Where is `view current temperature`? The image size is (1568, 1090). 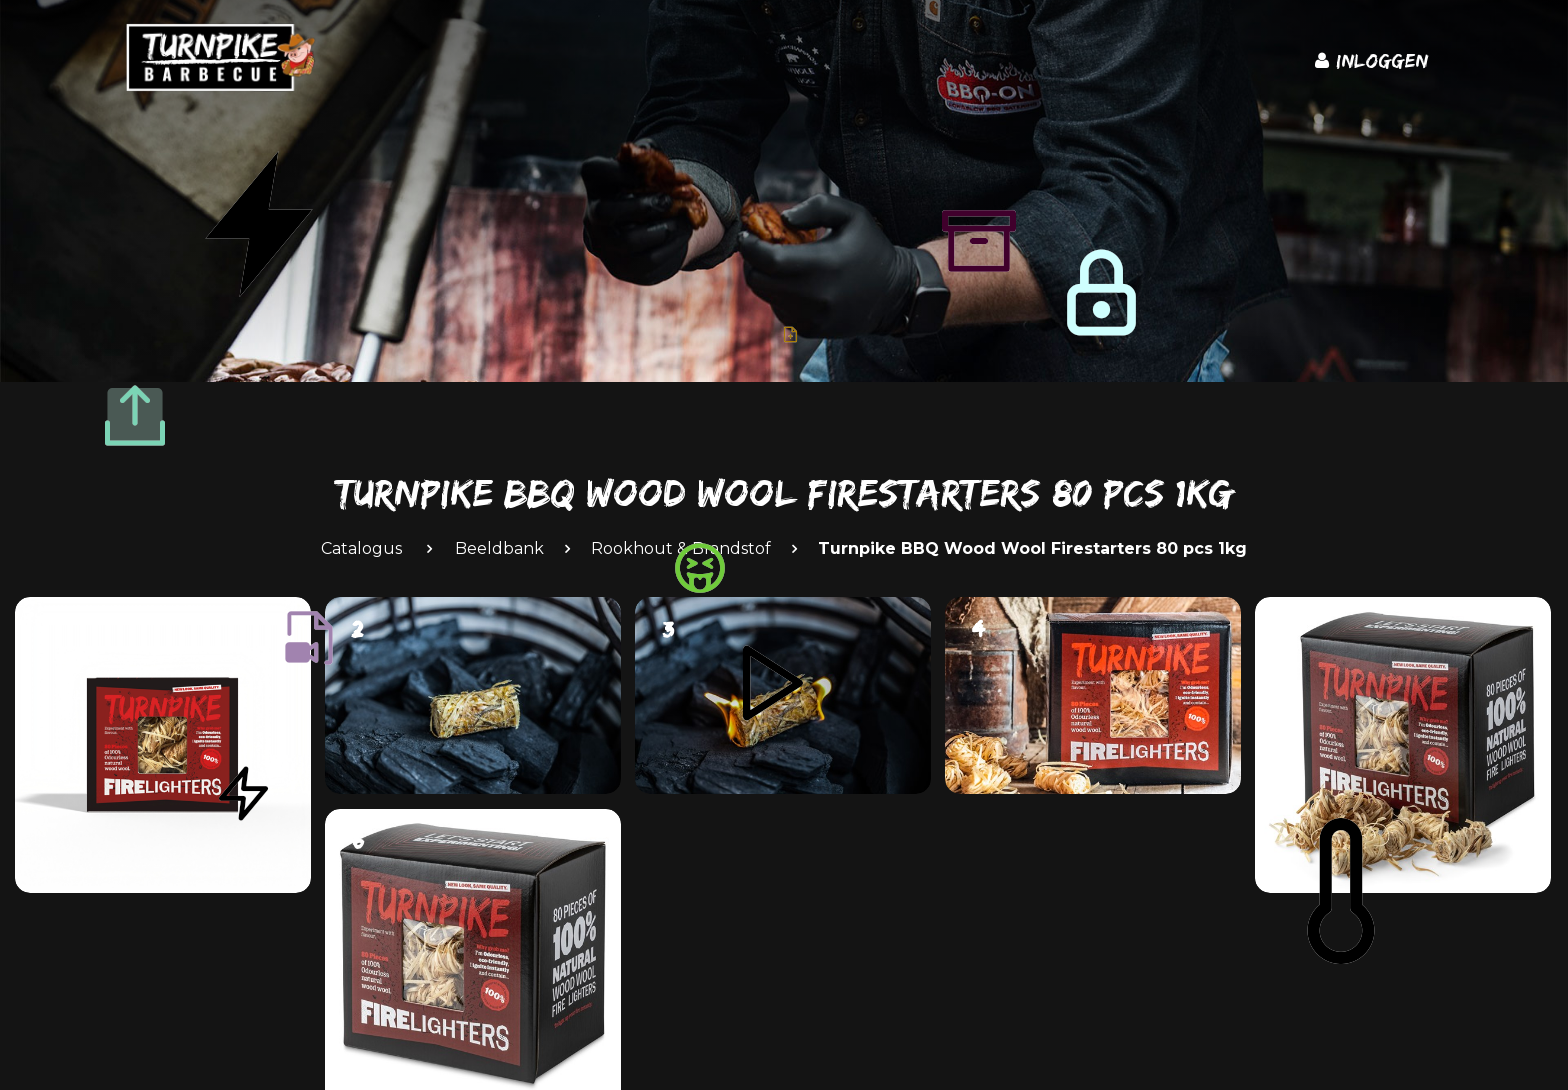
view current temperature is located at coordinates (1344, 891).